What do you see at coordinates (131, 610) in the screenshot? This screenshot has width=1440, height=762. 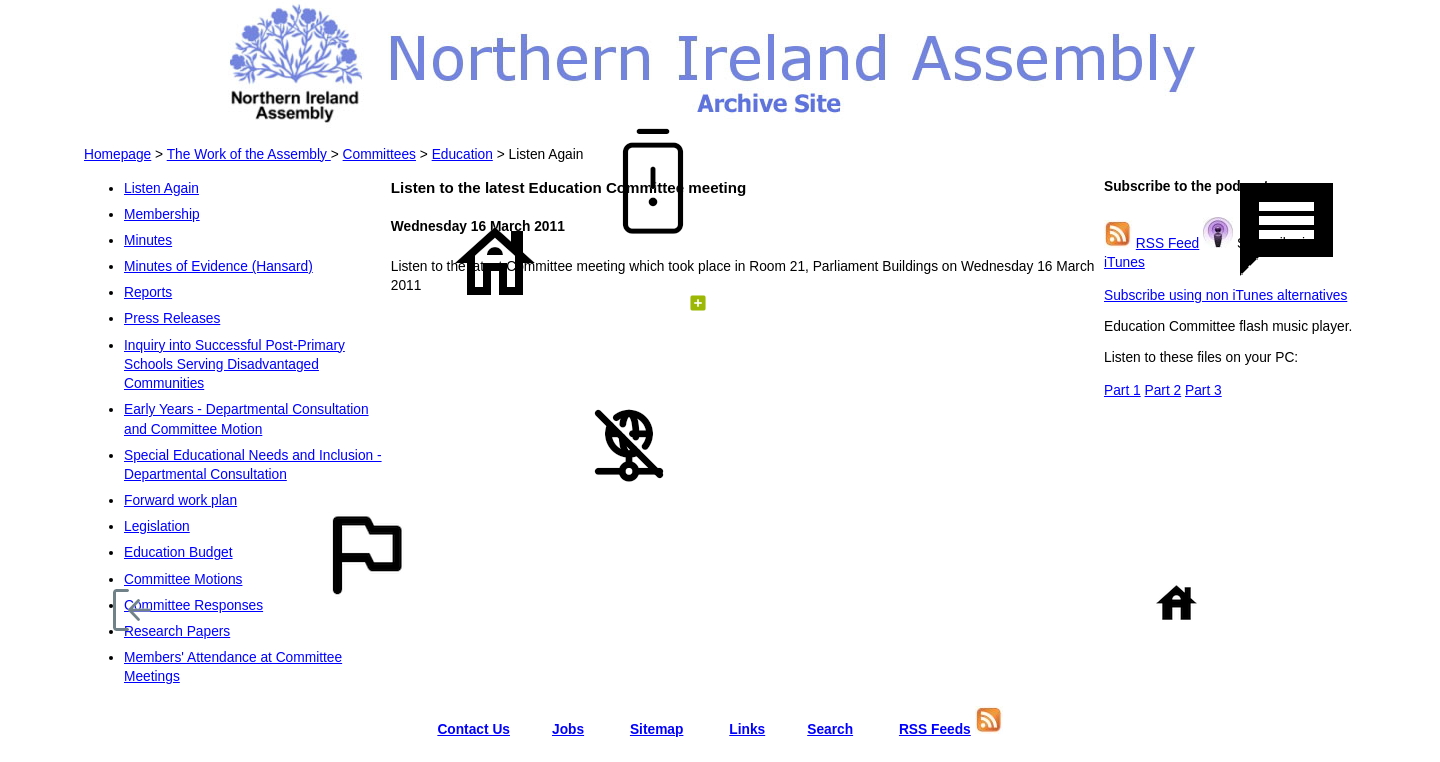 I see `sign in to your account` at bounding box center [131, 610].